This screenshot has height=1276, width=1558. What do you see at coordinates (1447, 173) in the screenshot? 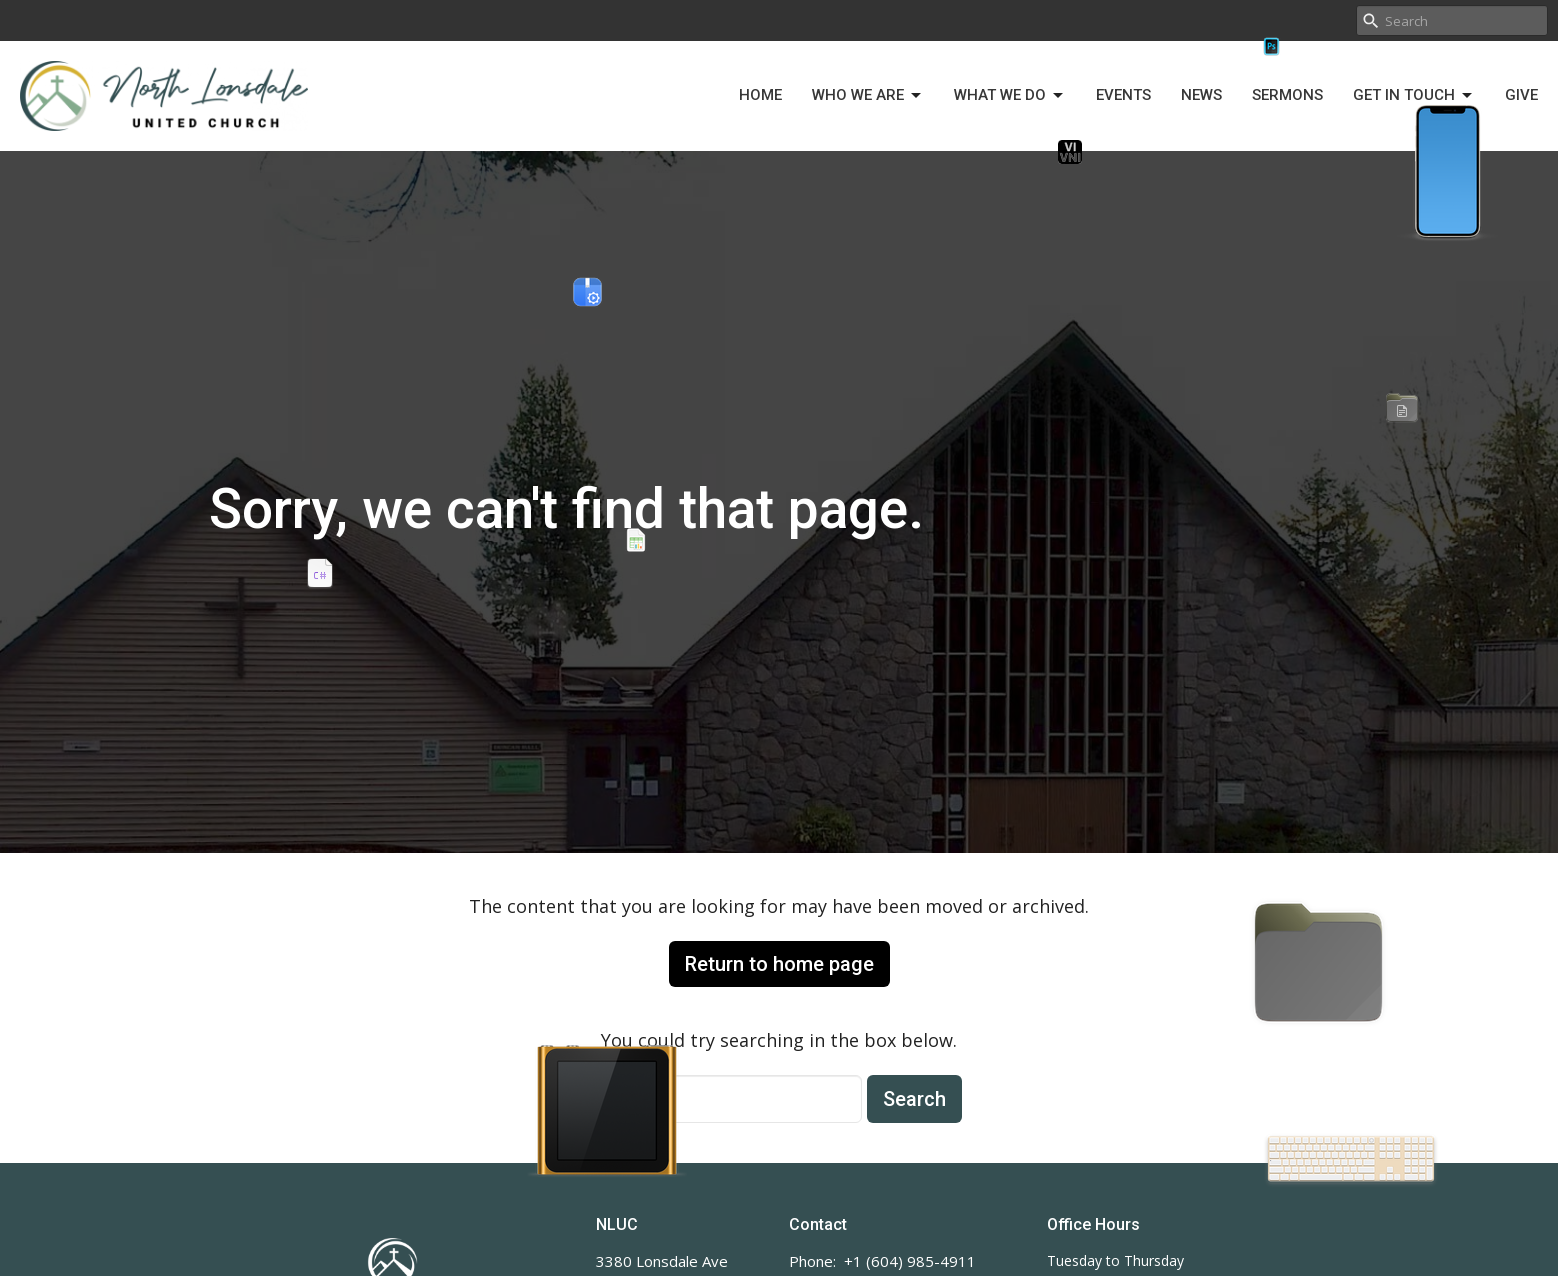
I see `iPhone 12 mini device icon` at bounding box center [1447, 173].